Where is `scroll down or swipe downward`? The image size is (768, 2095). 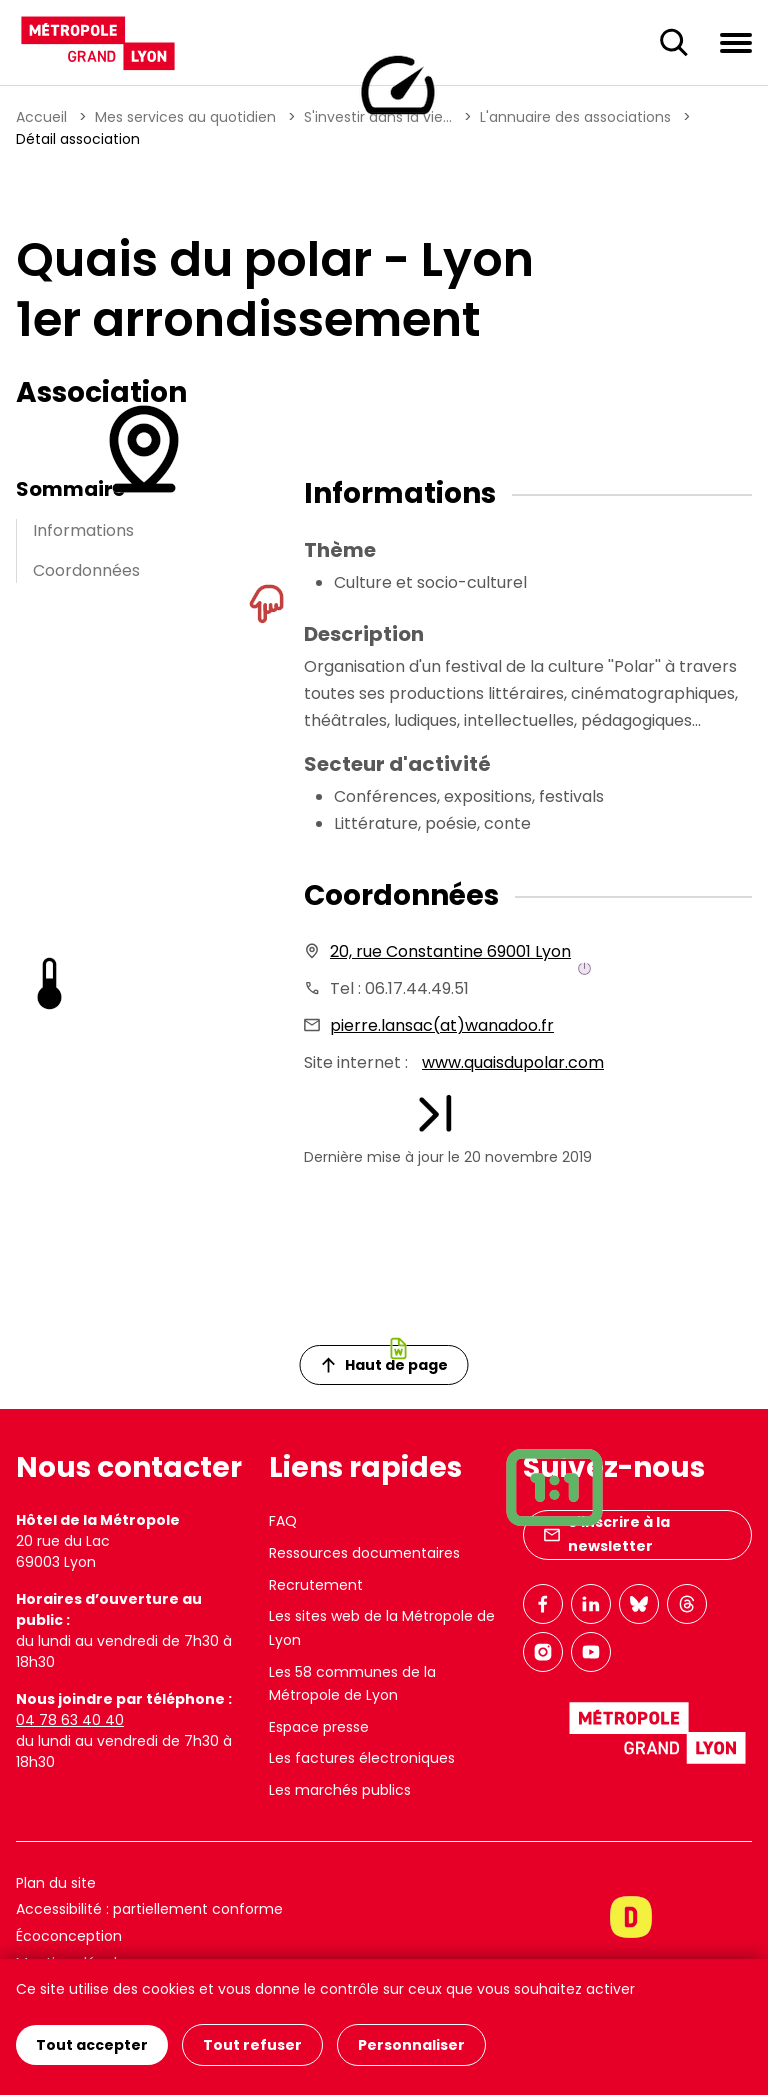 scroll down or swipe downward is located at coordinates (267, 603).